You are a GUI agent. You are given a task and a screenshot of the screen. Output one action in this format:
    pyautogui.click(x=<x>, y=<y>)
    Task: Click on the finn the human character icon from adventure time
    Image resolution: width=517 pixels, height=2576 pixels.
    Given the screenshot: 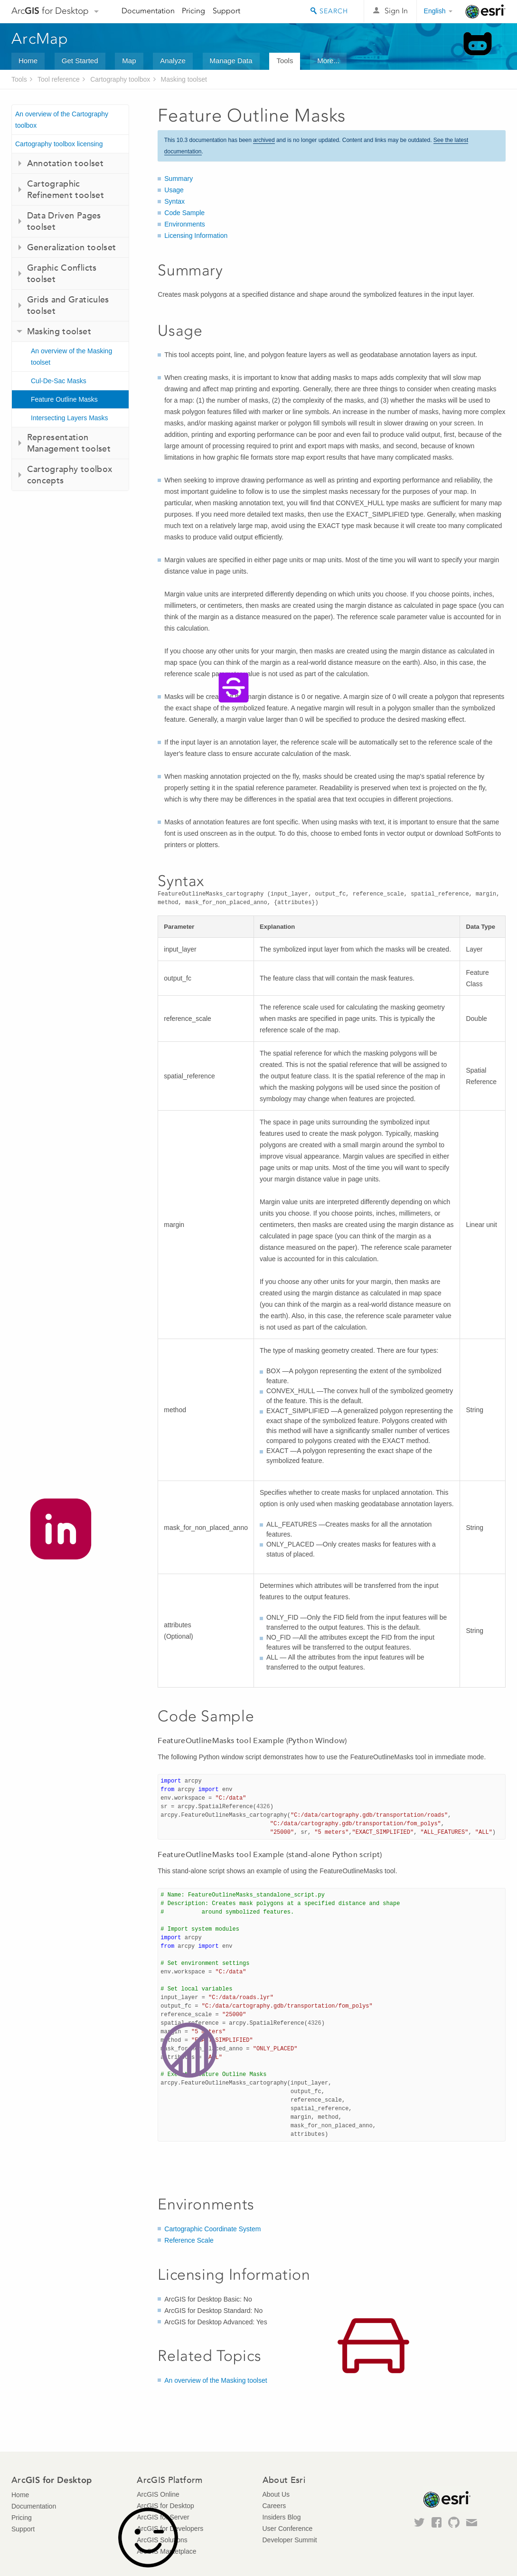 What is the action you would take?
    pyautogui.click(x=478, y=43)
    